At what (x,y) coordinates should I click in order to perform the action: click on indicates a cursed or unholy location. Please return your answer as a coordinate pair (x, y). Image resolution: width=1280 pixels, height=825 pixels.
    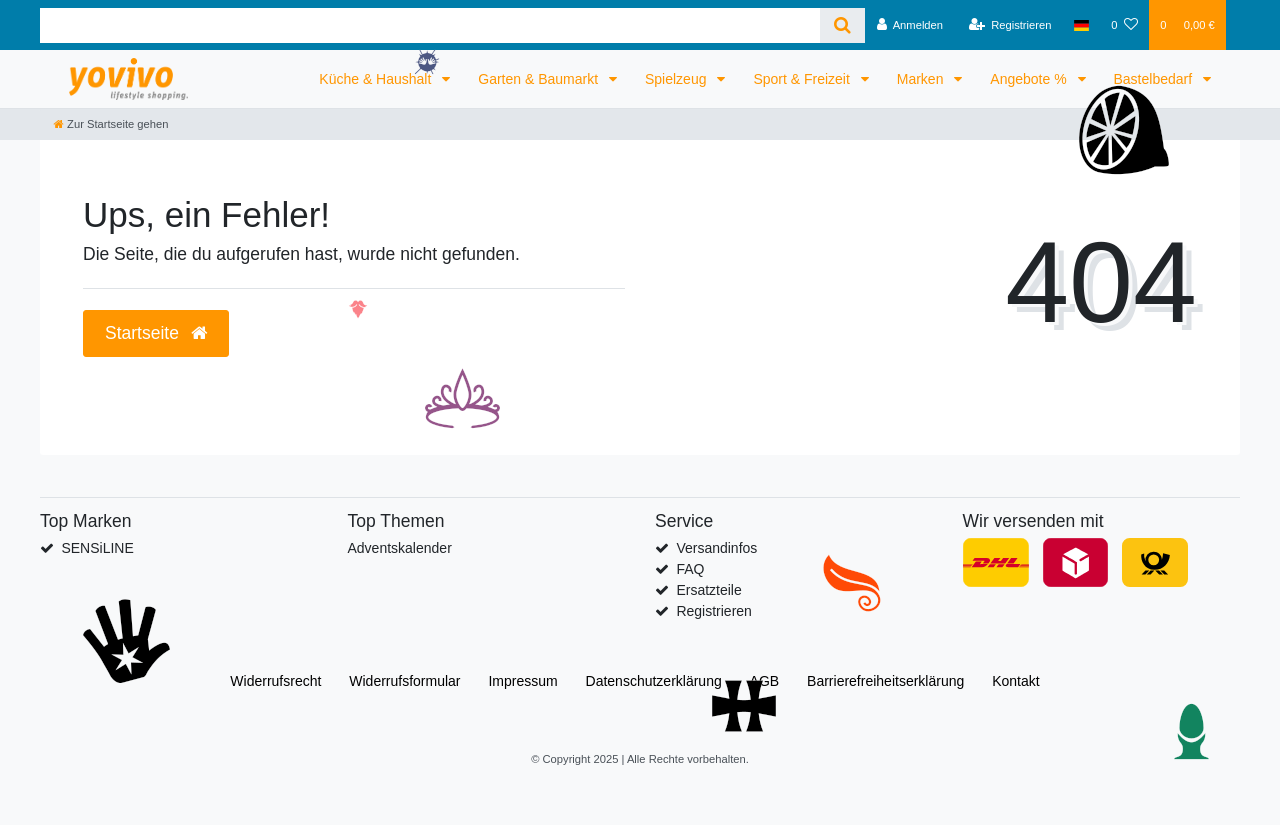
    Looking at the image, I should click on (744, 706).